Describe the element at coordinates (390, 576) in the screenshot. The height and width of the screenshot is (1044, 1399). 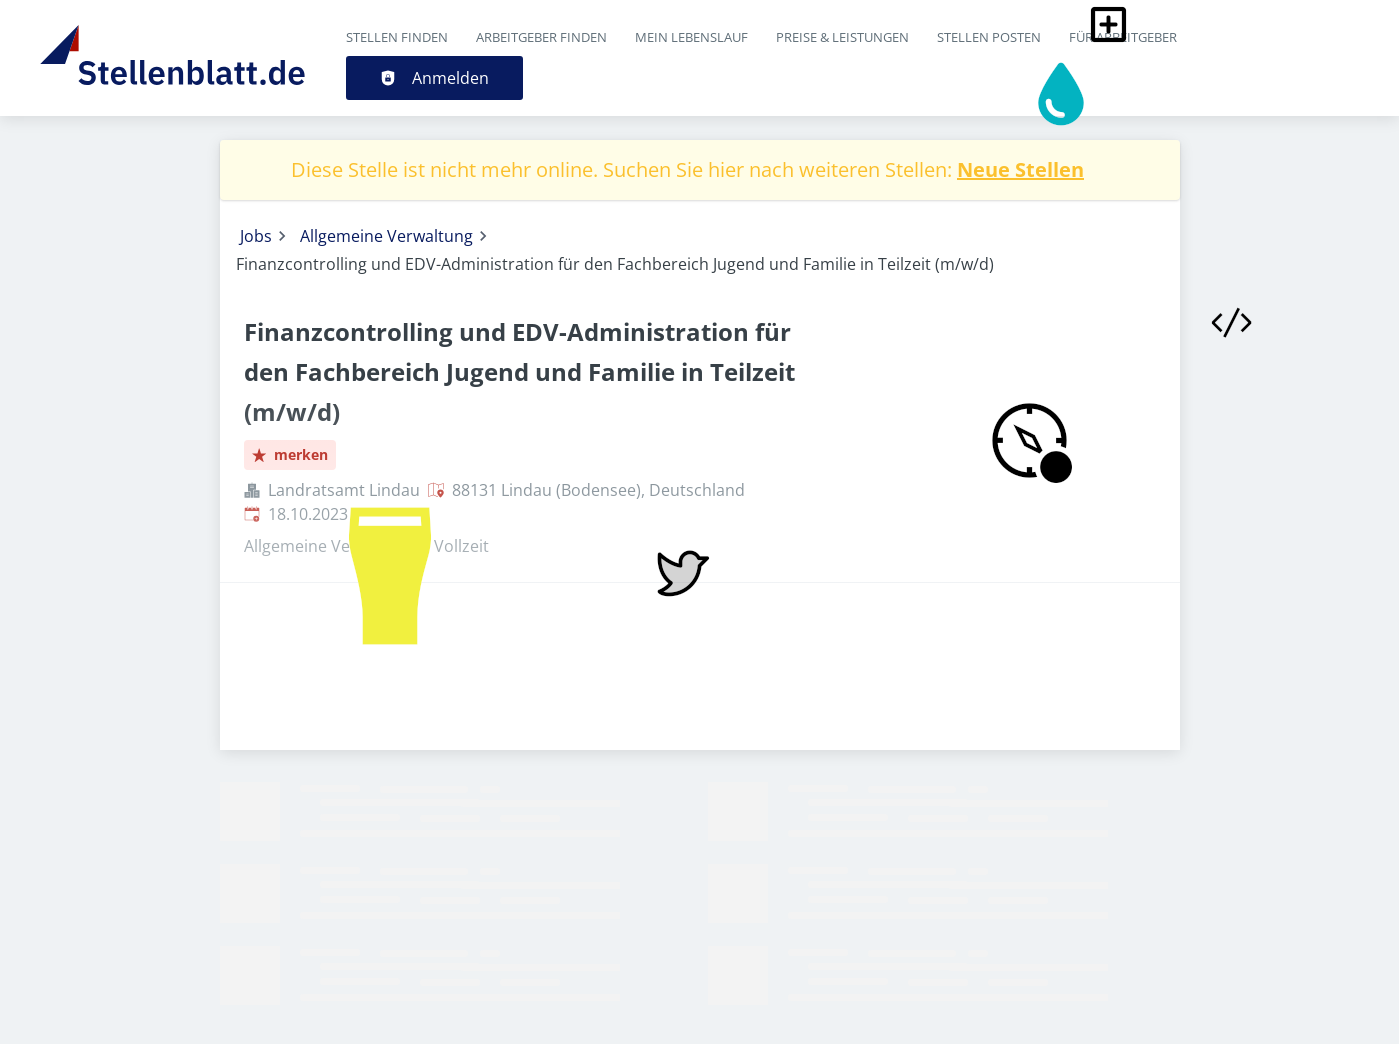
I see `view nearby pubs or bars` at that location.